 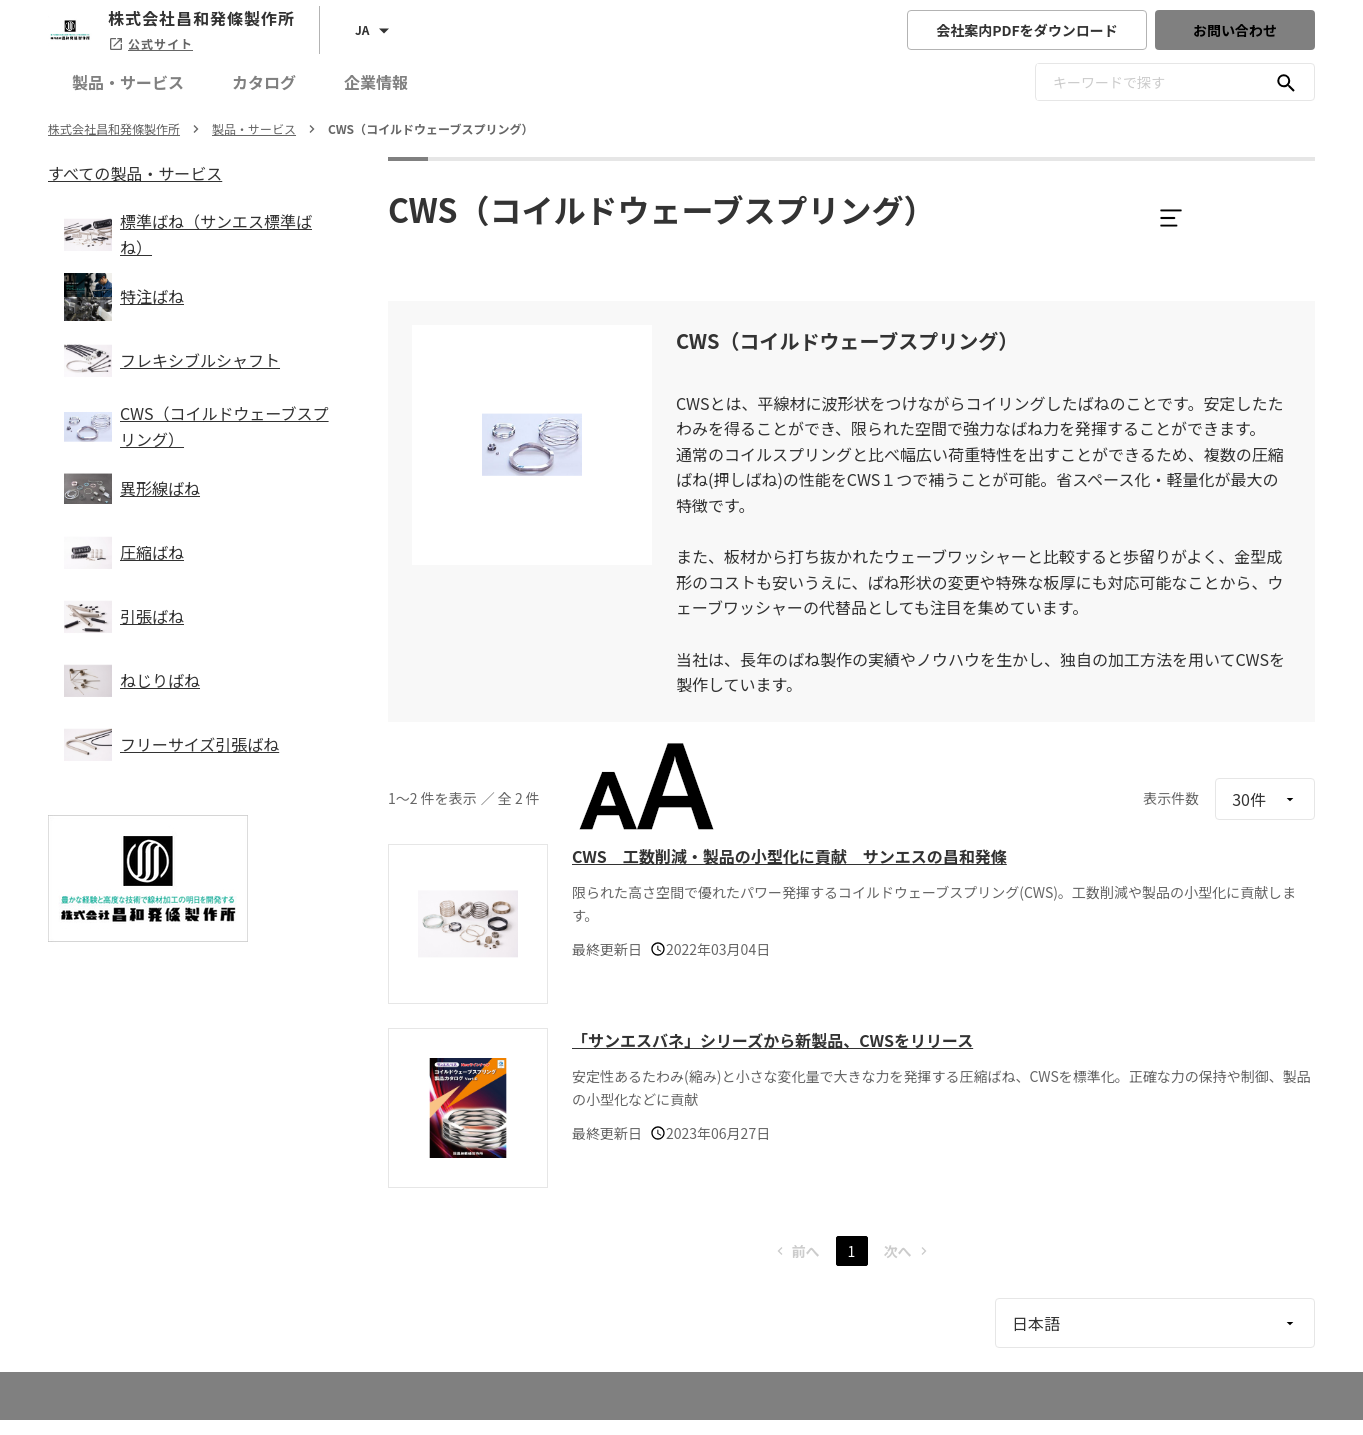 I want to click on adjust text size settings, so click(x=646, y=781).